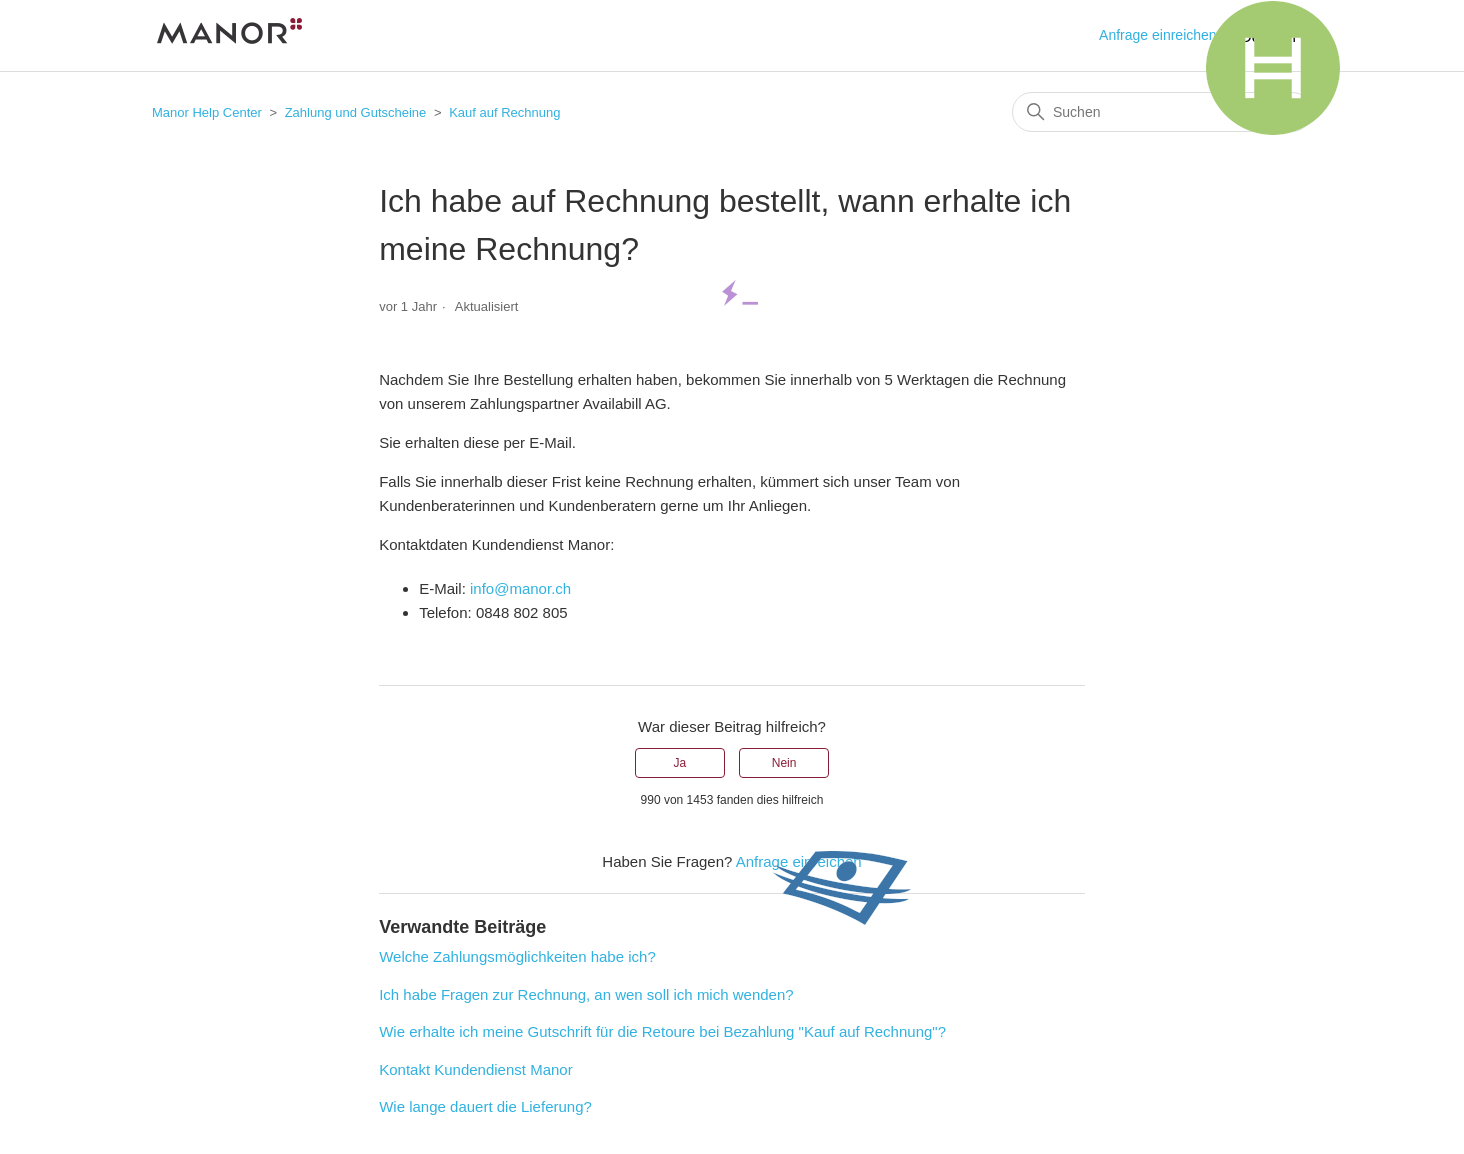  Describe the element at coordinates (842, 888) in the screenshot. I see `visit Télé-Québec website or app` at that location.